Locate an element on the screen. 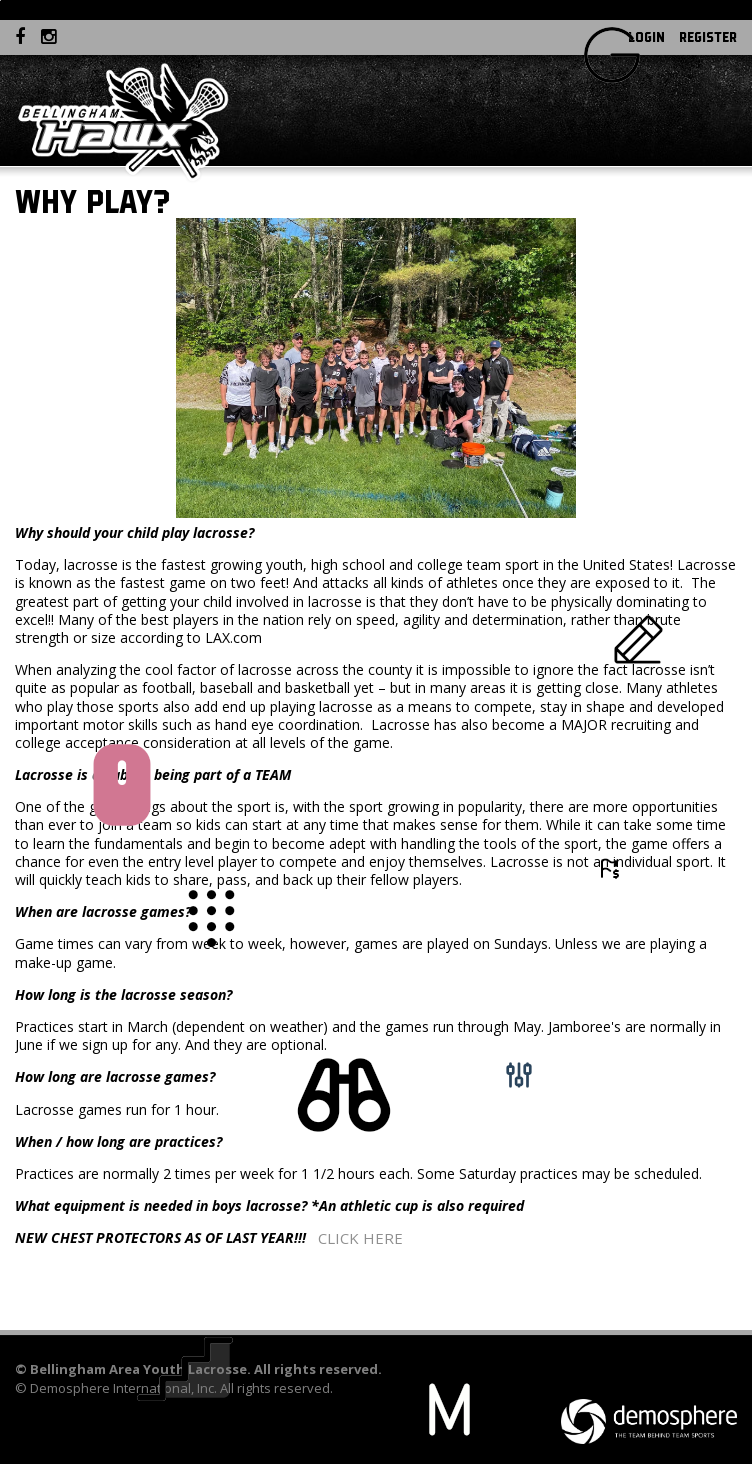  flag a financial transaction or payment is located at coordinates (609, 868).